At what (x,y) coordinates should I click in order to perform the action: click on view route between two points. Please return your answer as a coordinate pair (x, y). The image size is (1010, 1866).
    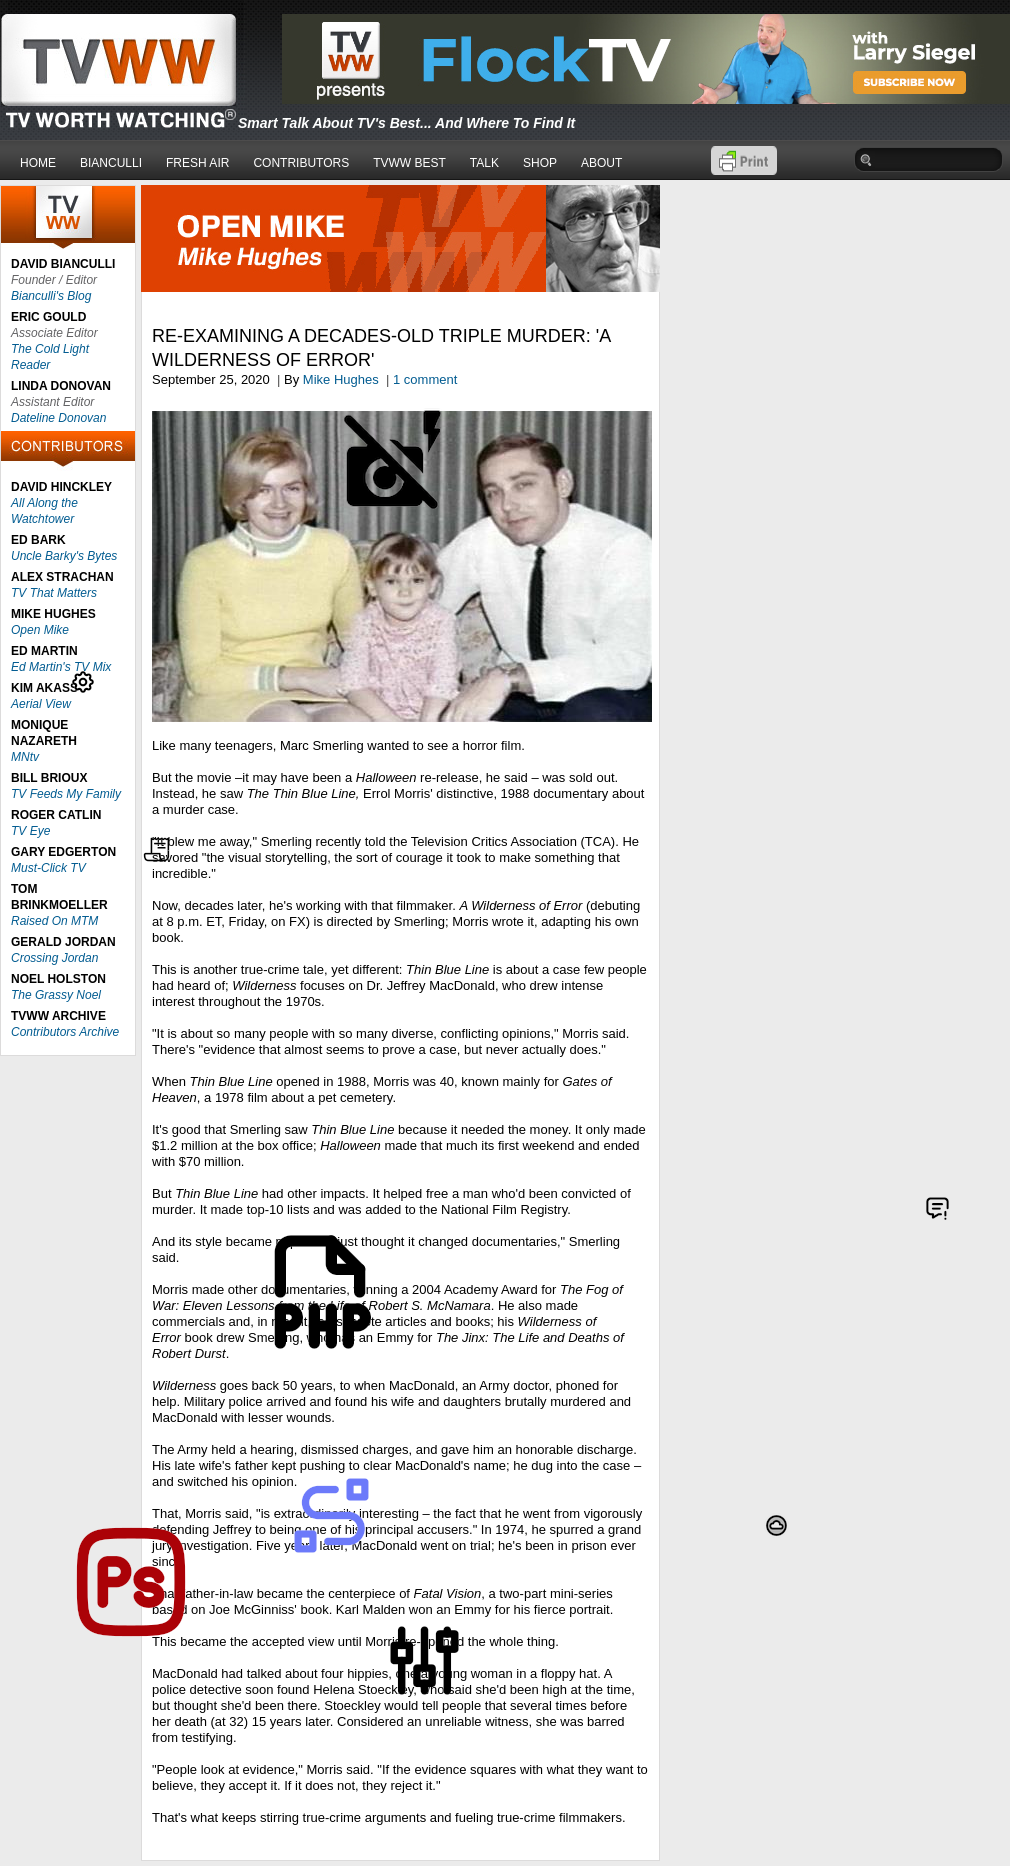
    Looking at the image, I should click on (331, 1515).